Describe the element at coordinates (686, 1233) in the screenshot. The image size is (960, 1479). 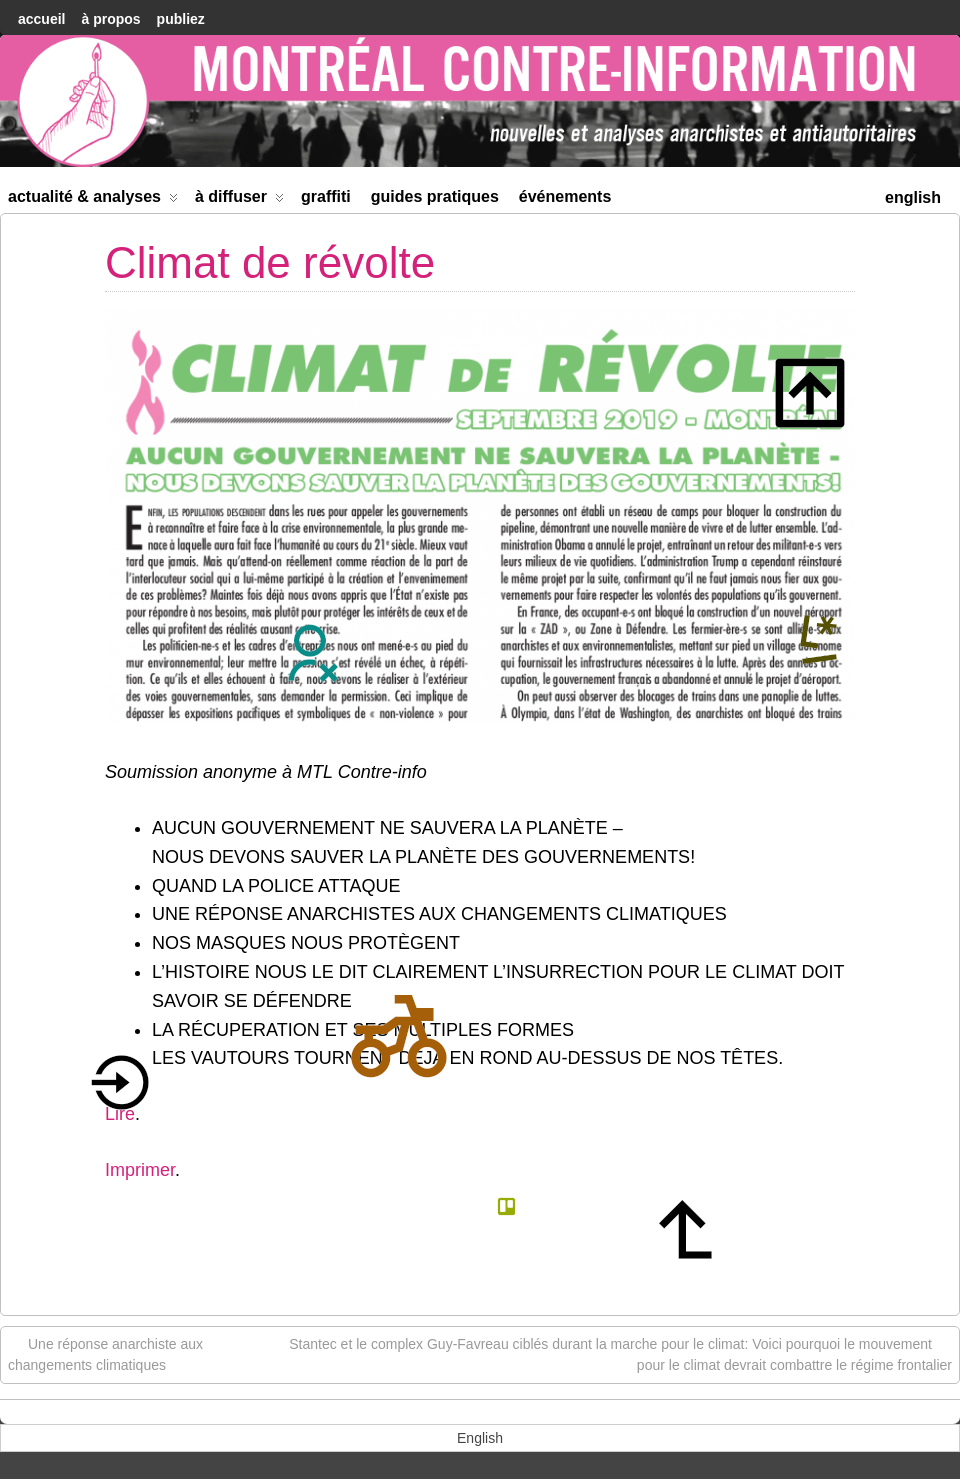
I see `navigate back and up one level` at that location.